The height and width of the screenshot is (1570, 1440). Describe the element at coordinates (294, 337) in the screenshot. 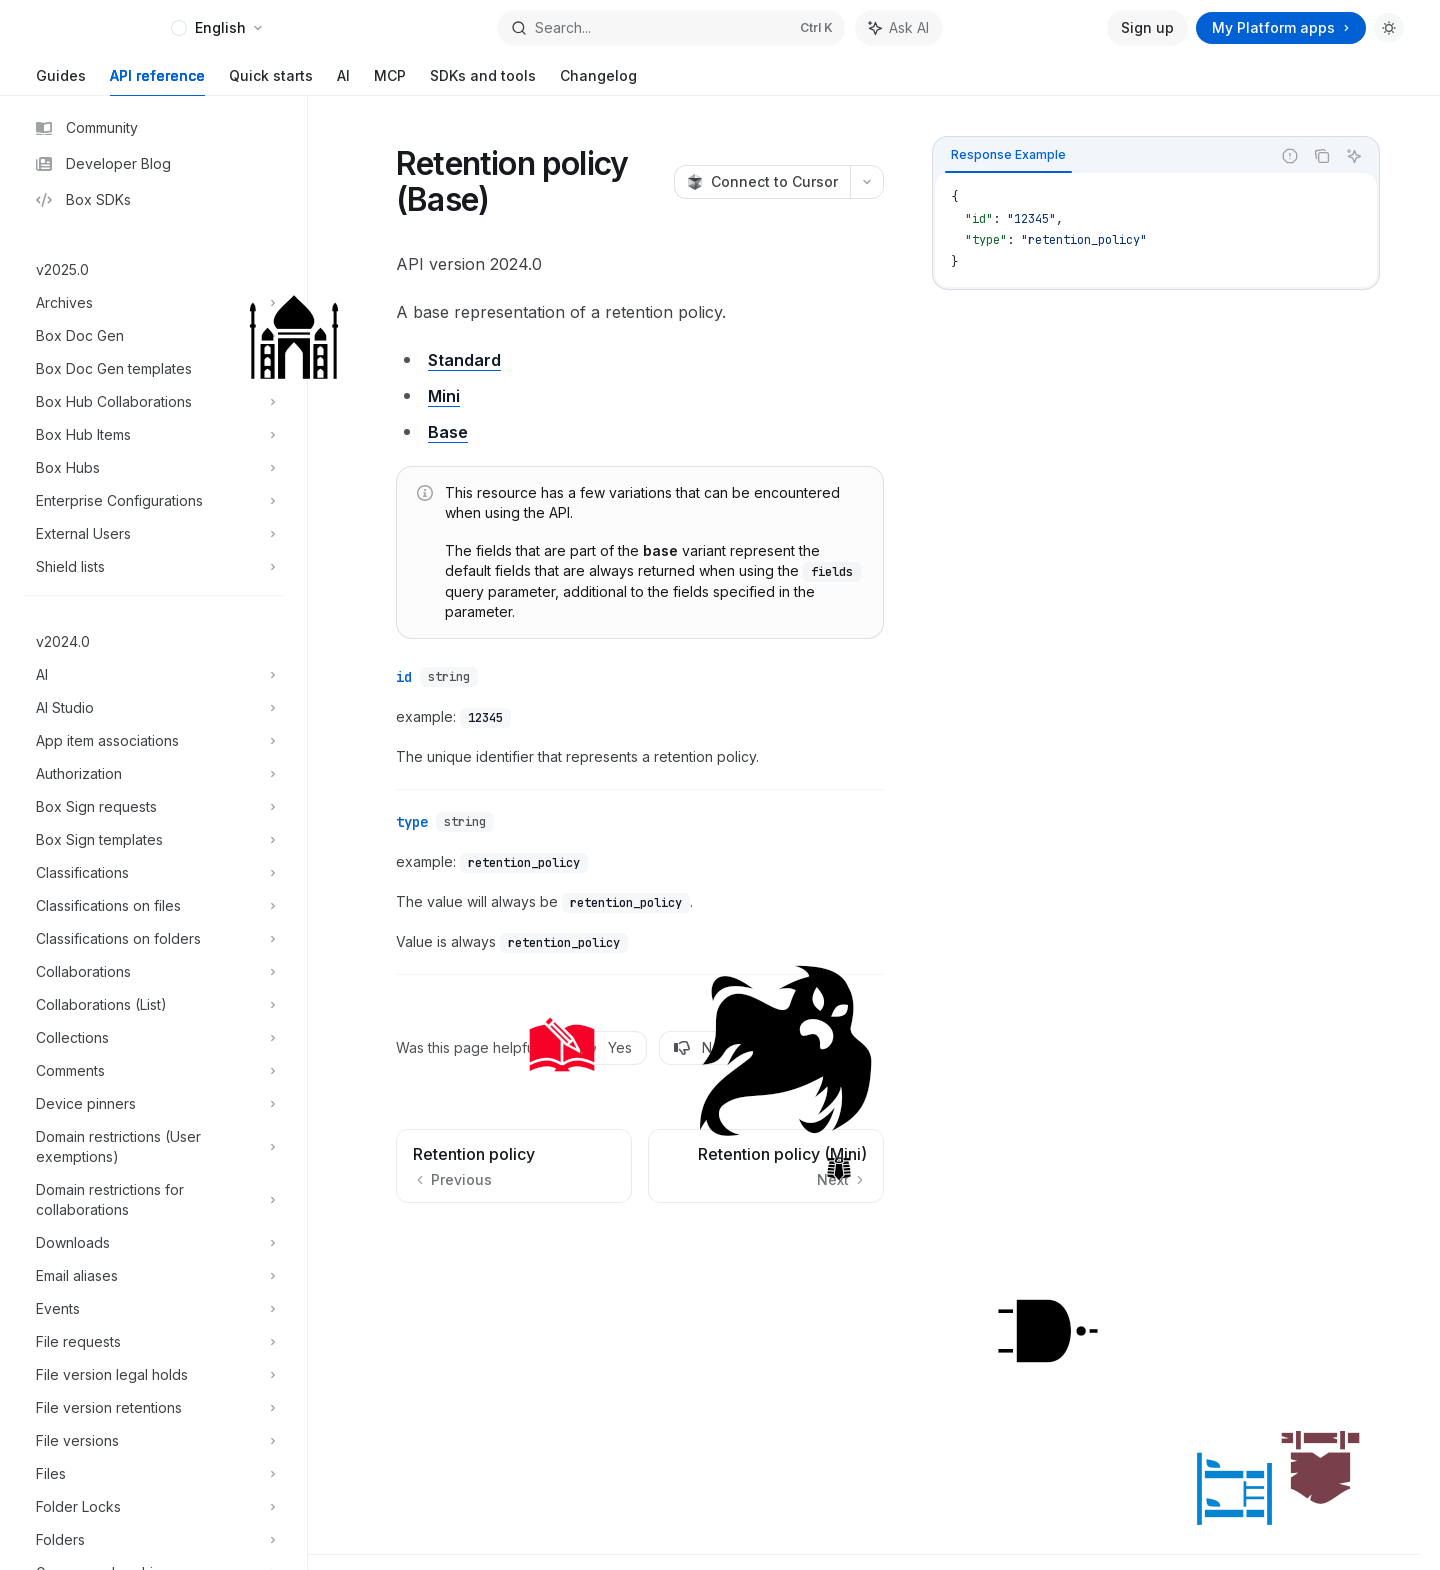

I see `view indian palace or taj mahal landmark` at that location.